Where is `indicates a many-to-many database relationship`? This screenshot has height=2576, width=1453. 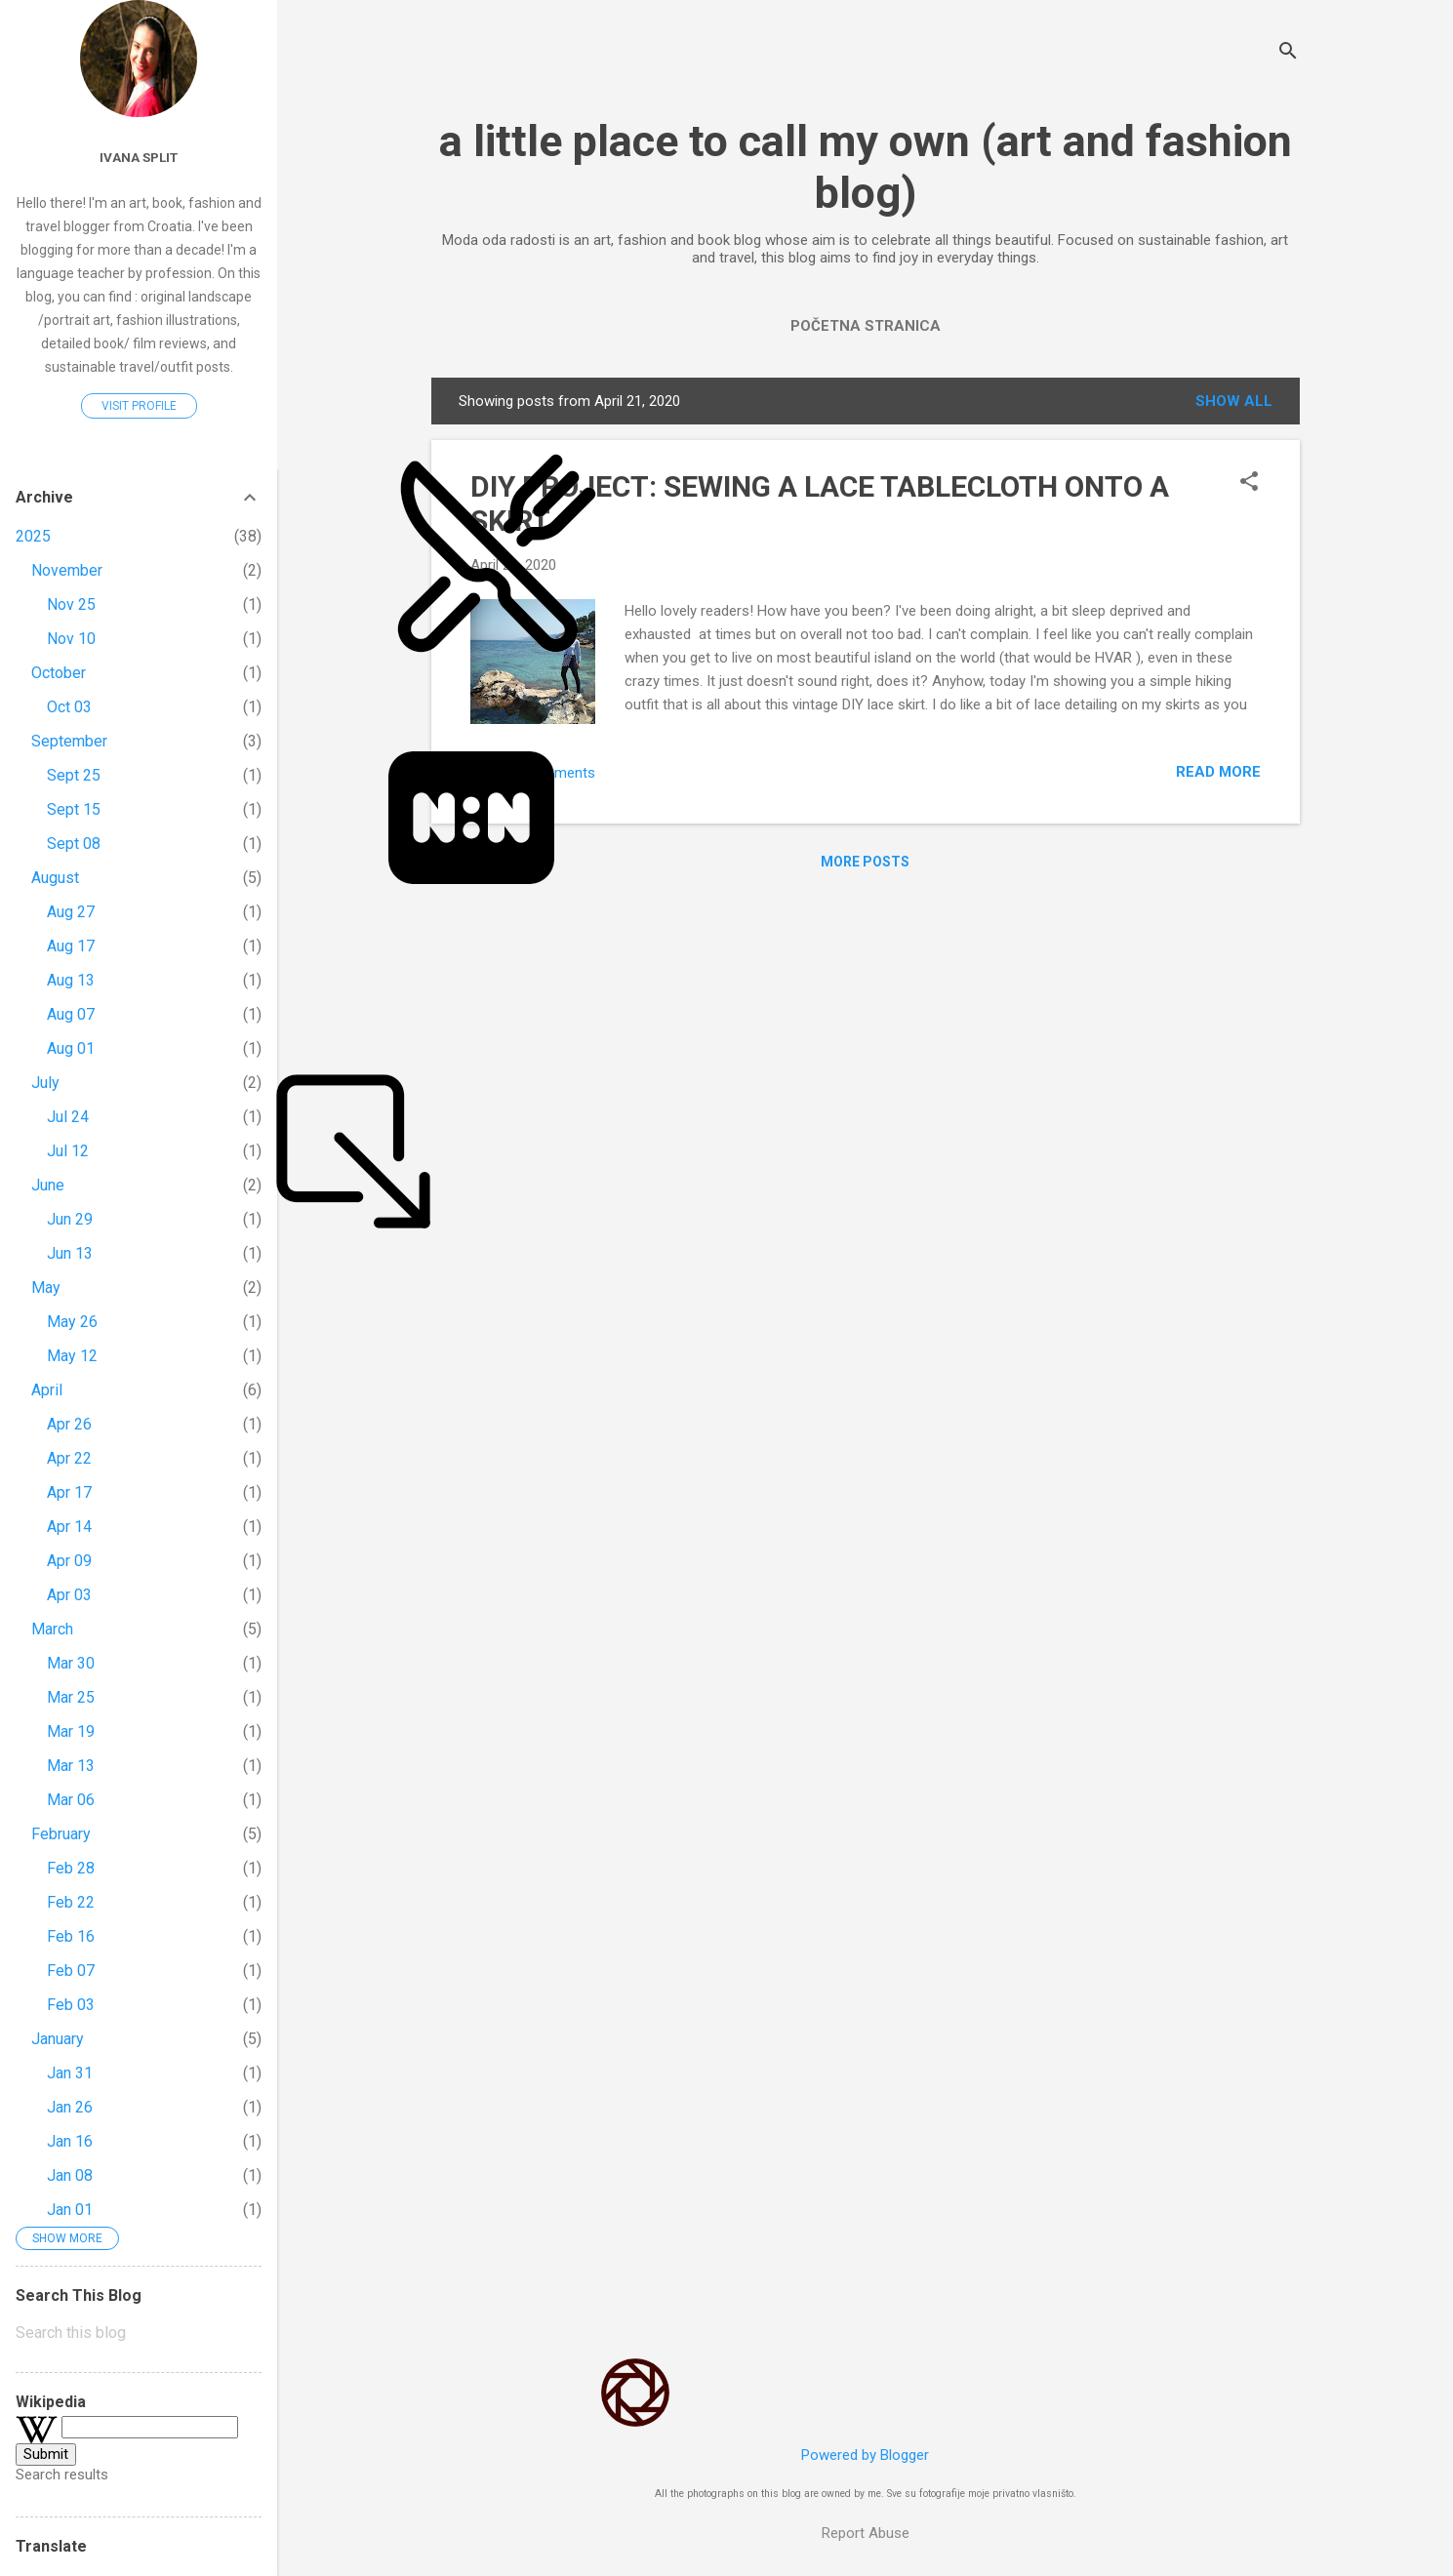
indicates a many-to-many database relationship is located at coordinates (471, 818).